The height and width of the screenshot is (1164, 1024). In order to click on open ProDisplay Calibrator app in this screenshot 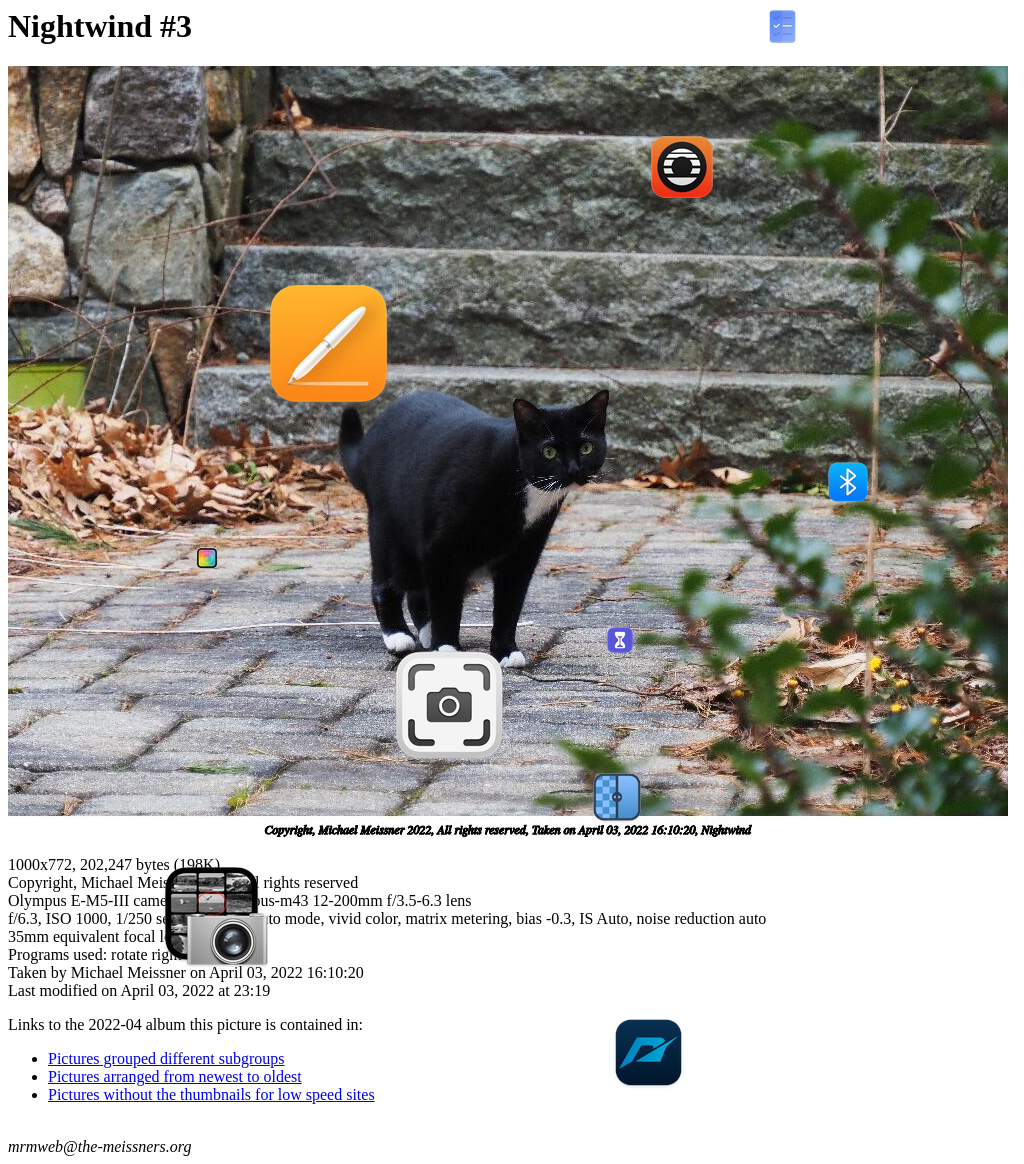, I will do `click(207, 558)`.